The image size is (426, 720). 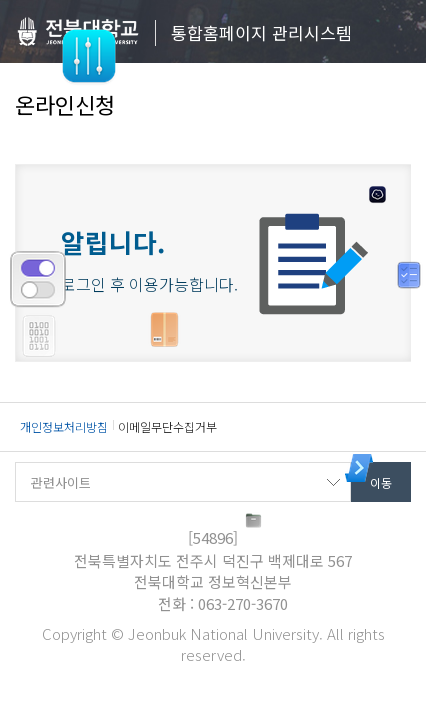 What do you see at coordinates (38, 279) in the screenshot?
I see `open system settings` at bounding box center [38, 279].